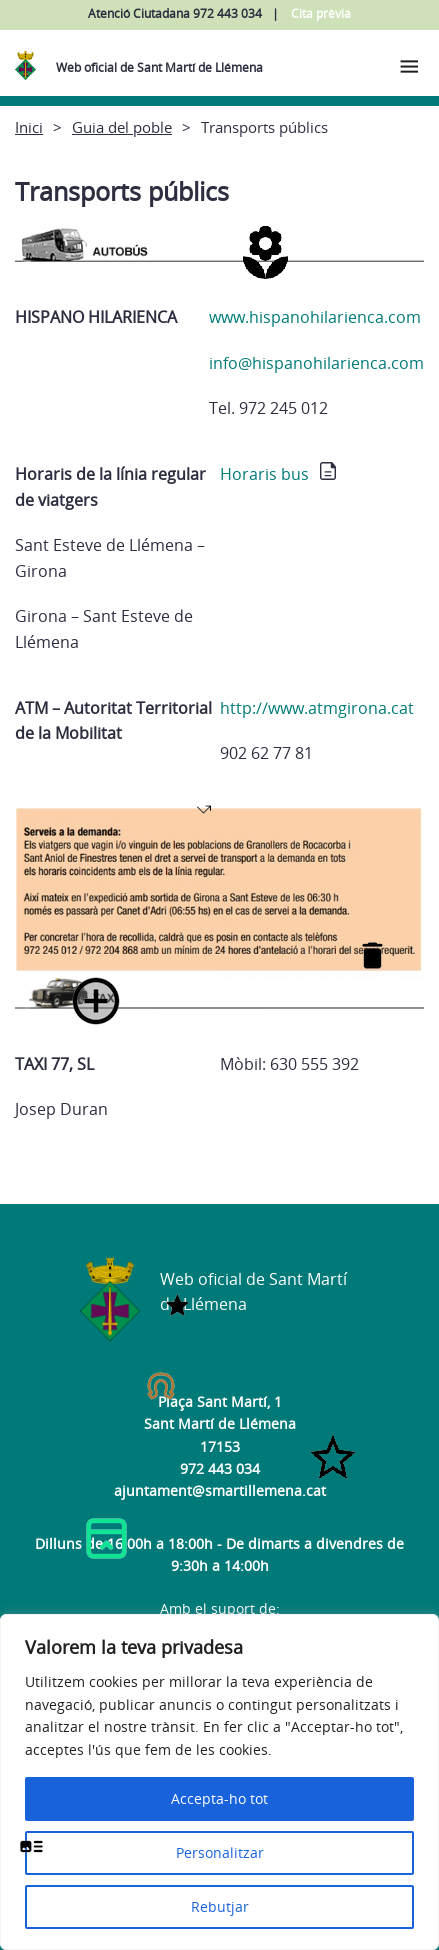  Describe the element at coordinates (333, 1458) in the screenshot. I see `add item to favorites` at that location.